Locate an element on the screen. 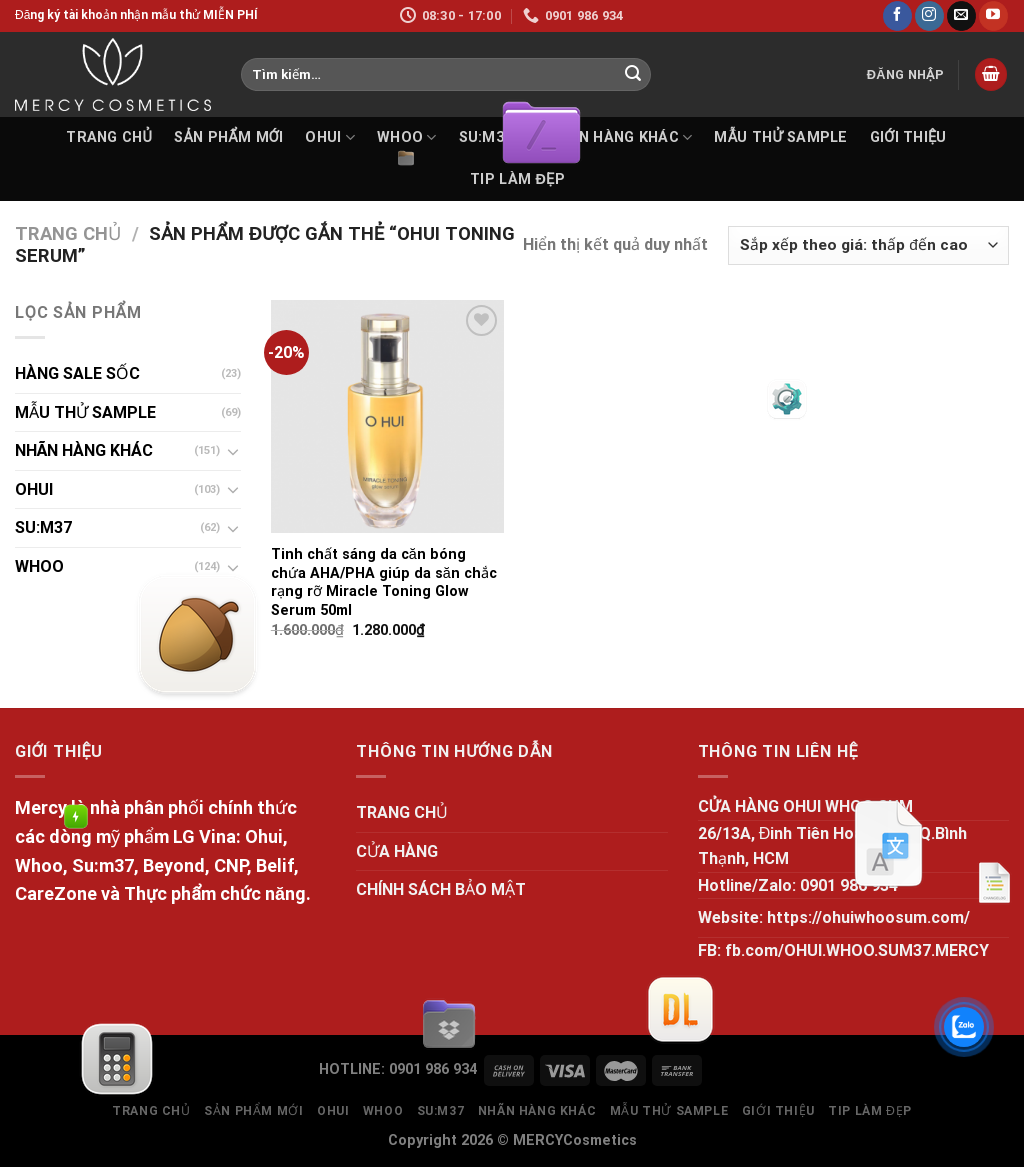  open jacobdev application is located at coordinates (787, 399).